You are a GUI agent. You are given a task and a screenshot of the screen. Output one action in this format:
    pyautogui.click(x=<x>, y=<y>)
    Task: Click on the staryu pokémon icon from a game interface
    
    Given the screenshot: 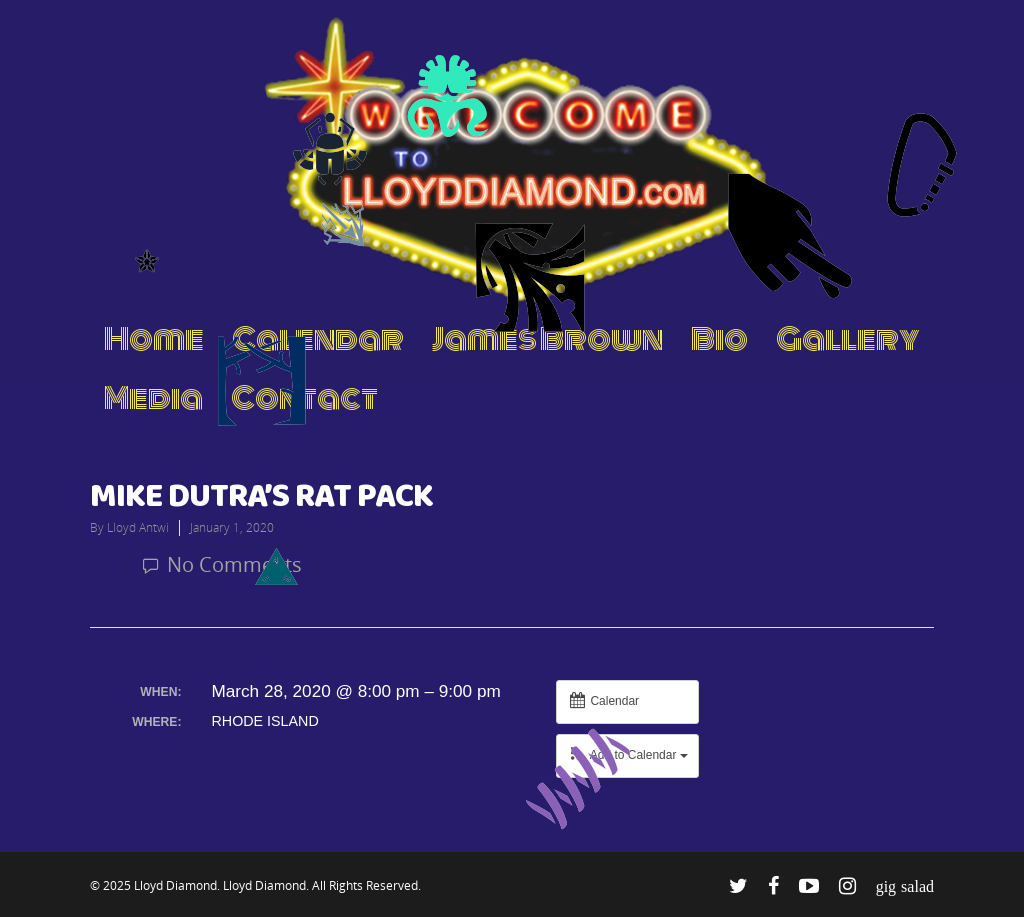 What is the action you would take?
    pyautogui.click(x=147, y=261)
    